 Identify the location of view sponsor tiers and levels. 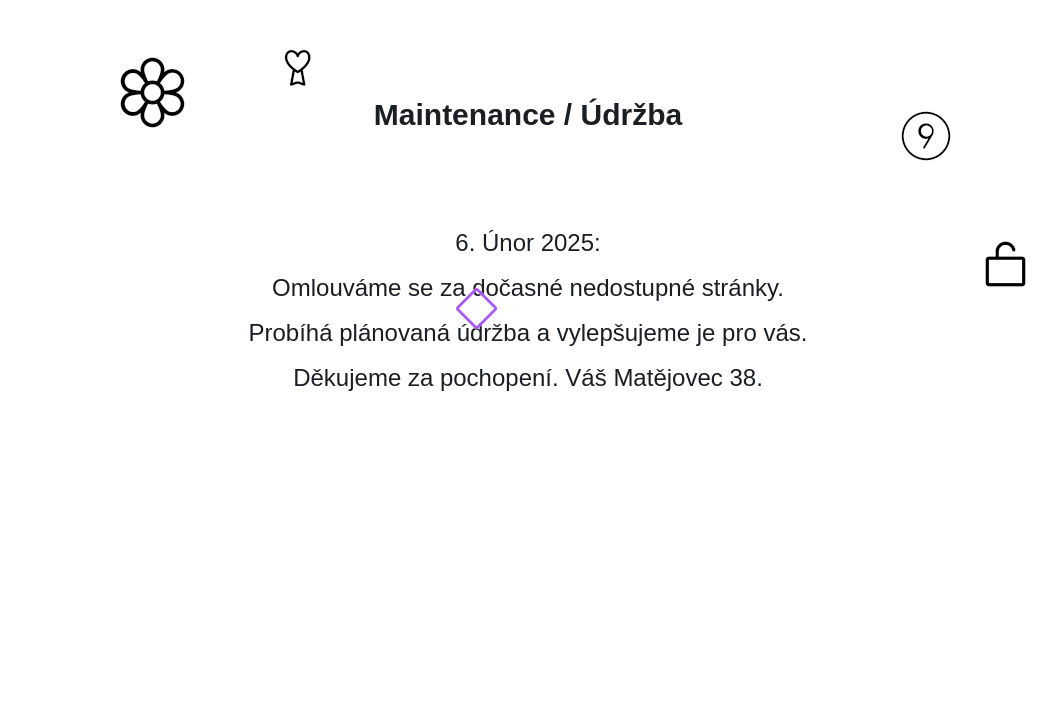
(297, 67).